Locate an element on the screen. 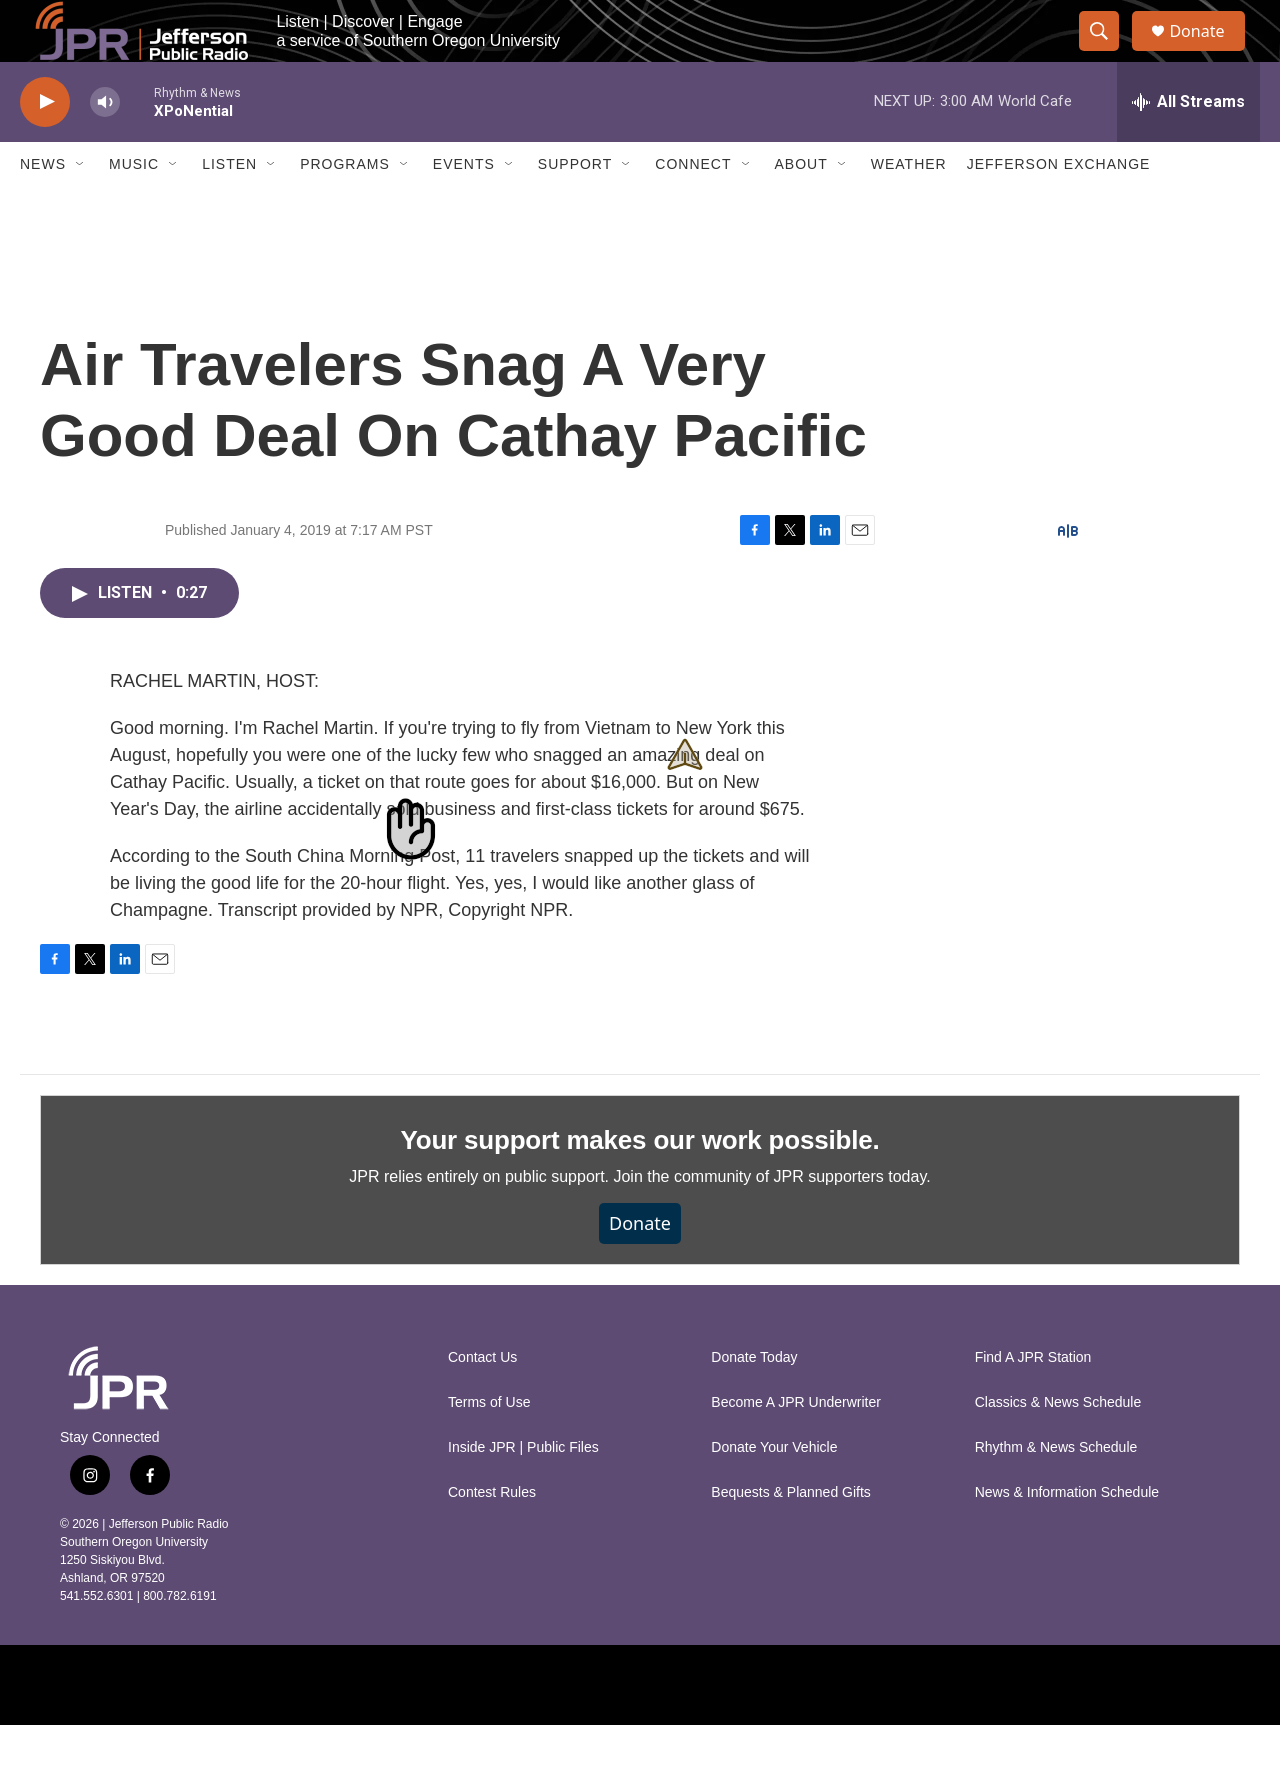  stop or pause an action is located at coordinates (411, 829).